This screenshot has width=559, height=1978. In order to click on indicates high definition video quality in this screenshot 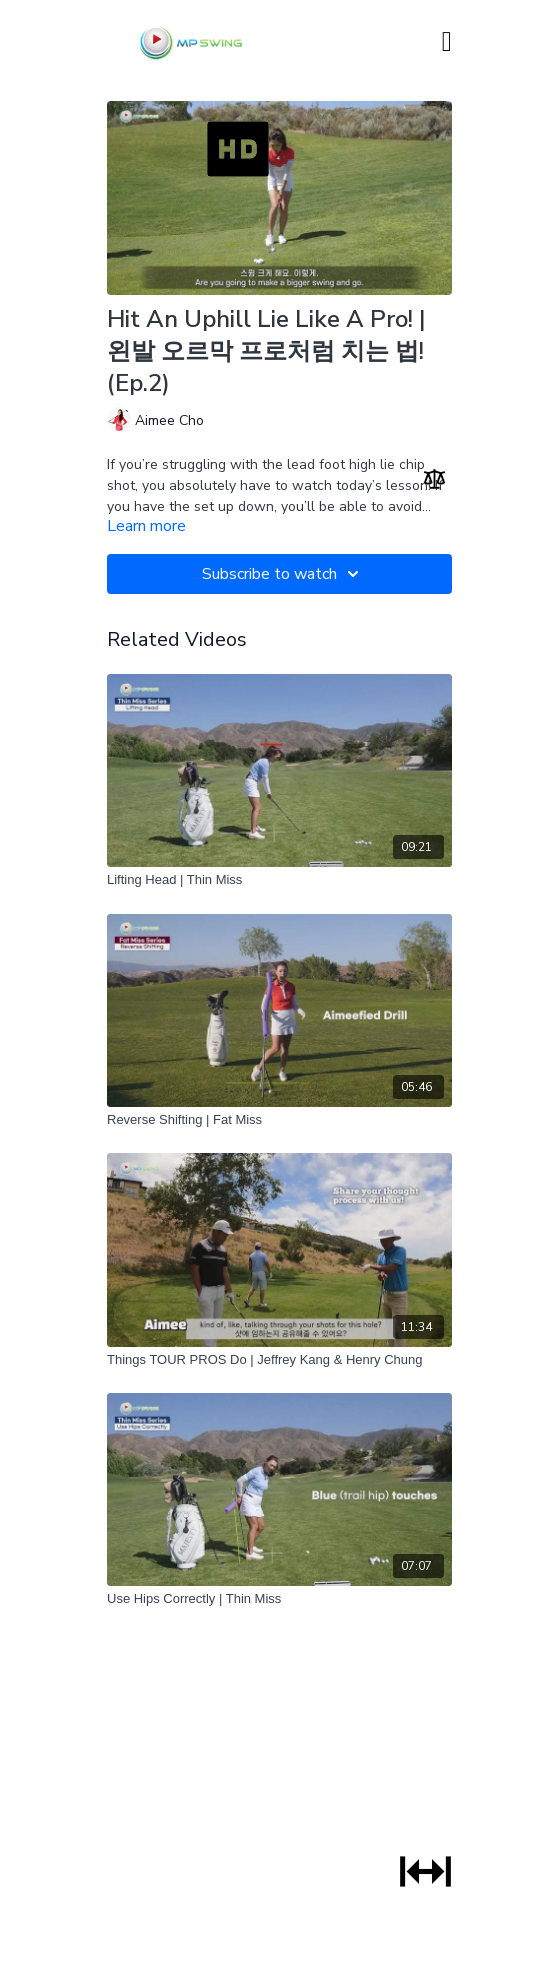, I will do `click(238, 149)`.